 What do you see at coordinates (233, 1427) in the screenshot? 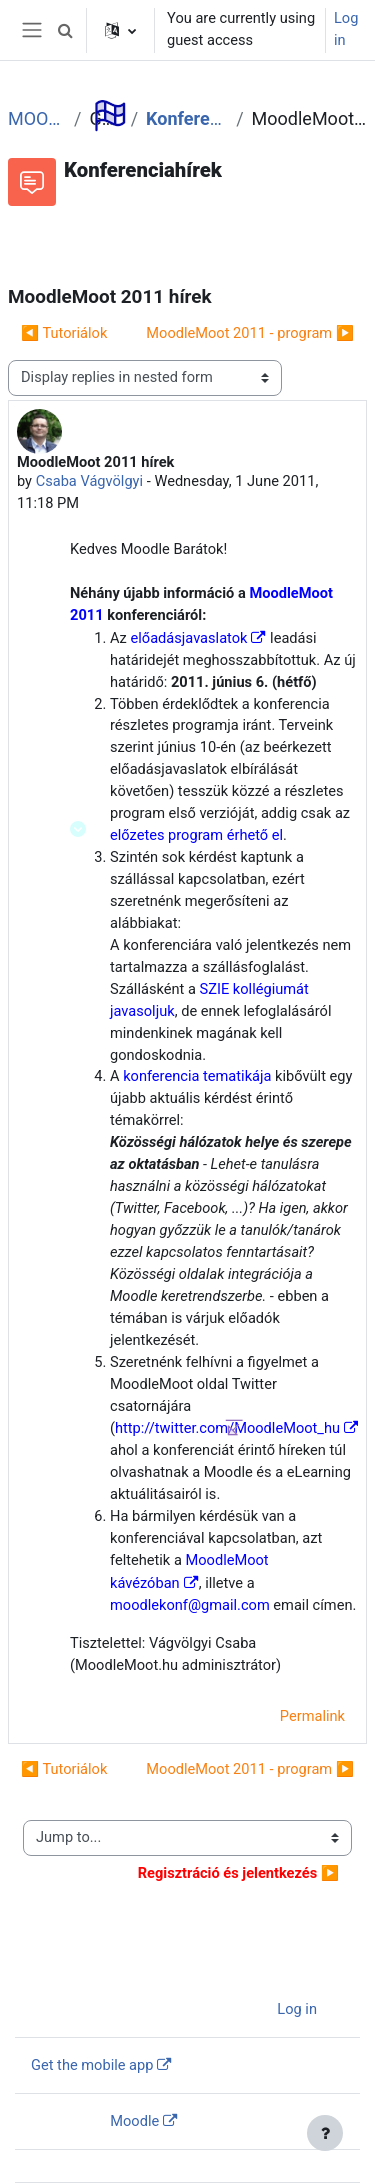
I see `move item to bottom-left corner` at bounding box center [233, 1427].